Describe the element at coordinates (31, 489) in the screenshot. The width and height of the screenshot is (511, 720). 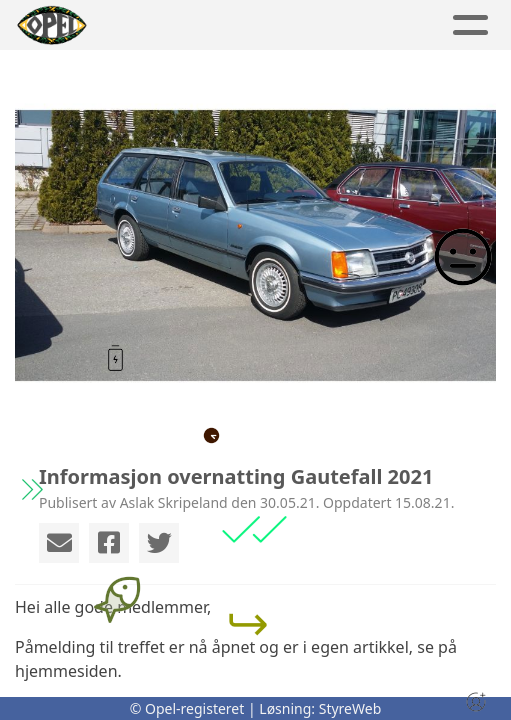
I see `skip forward or advance to next item` at that location.